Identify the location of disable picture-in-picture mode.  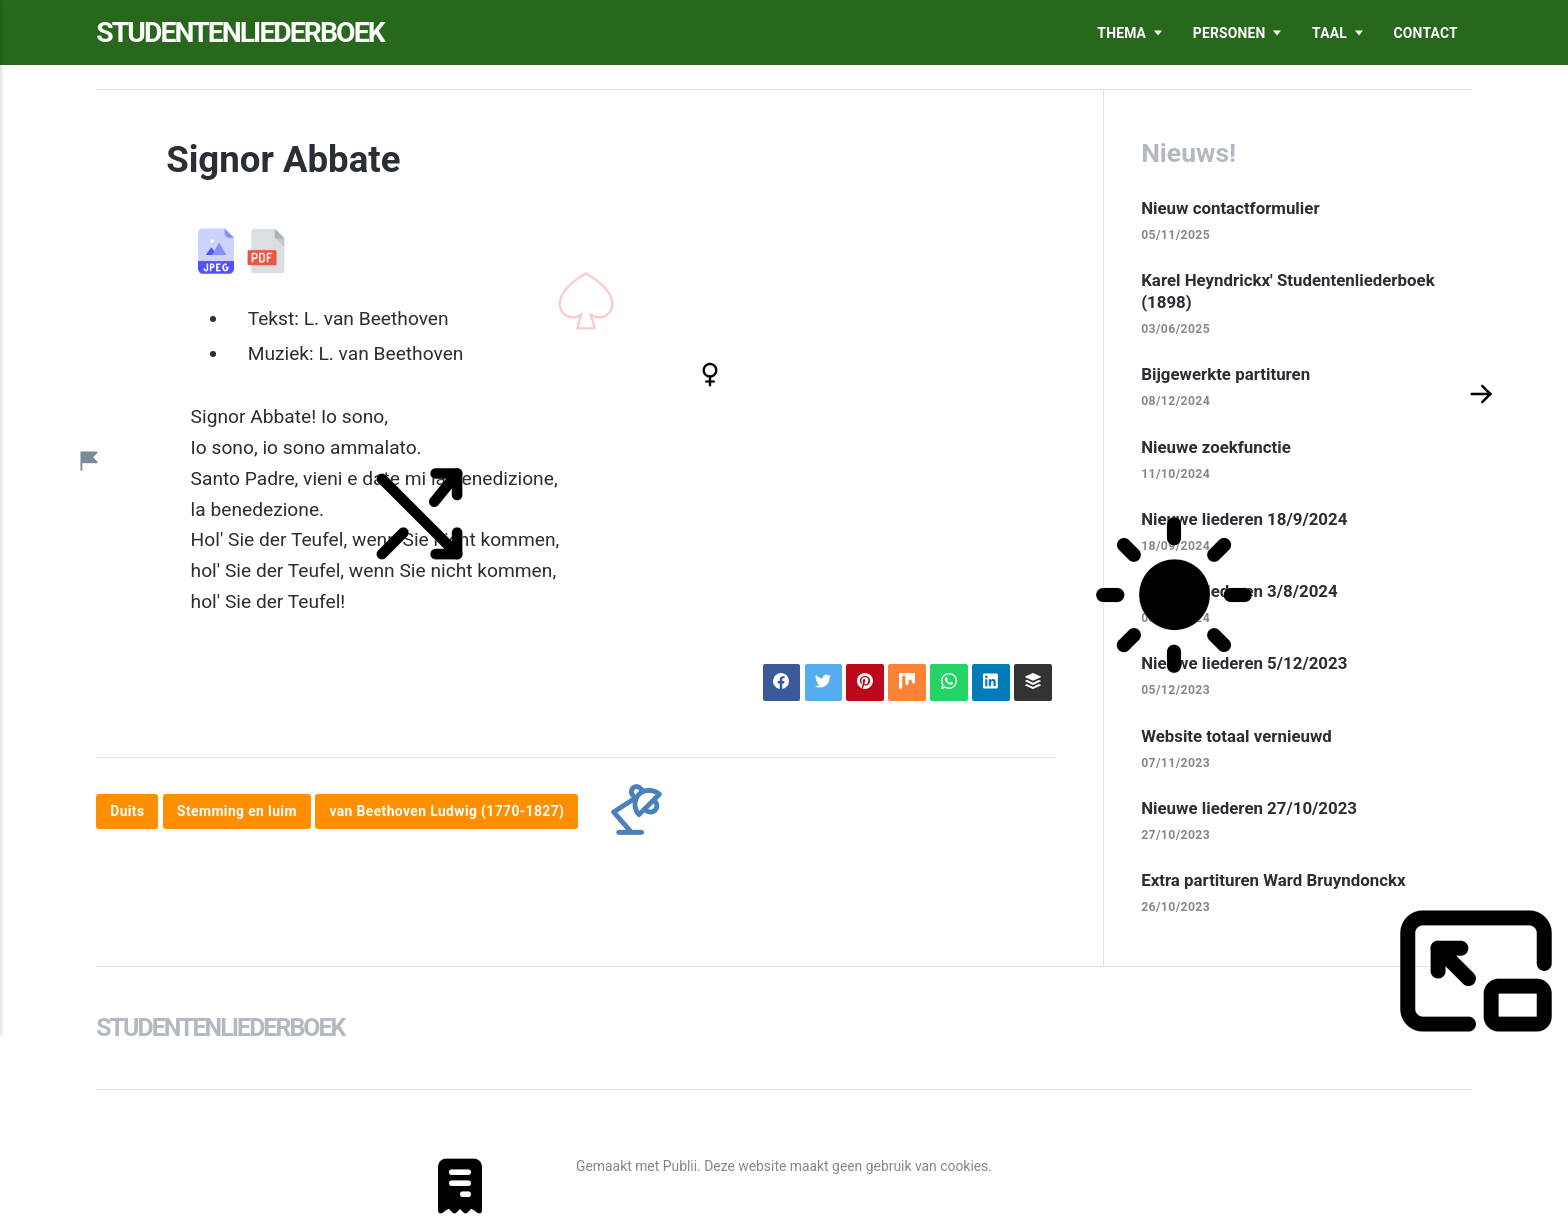
(1476, 971).